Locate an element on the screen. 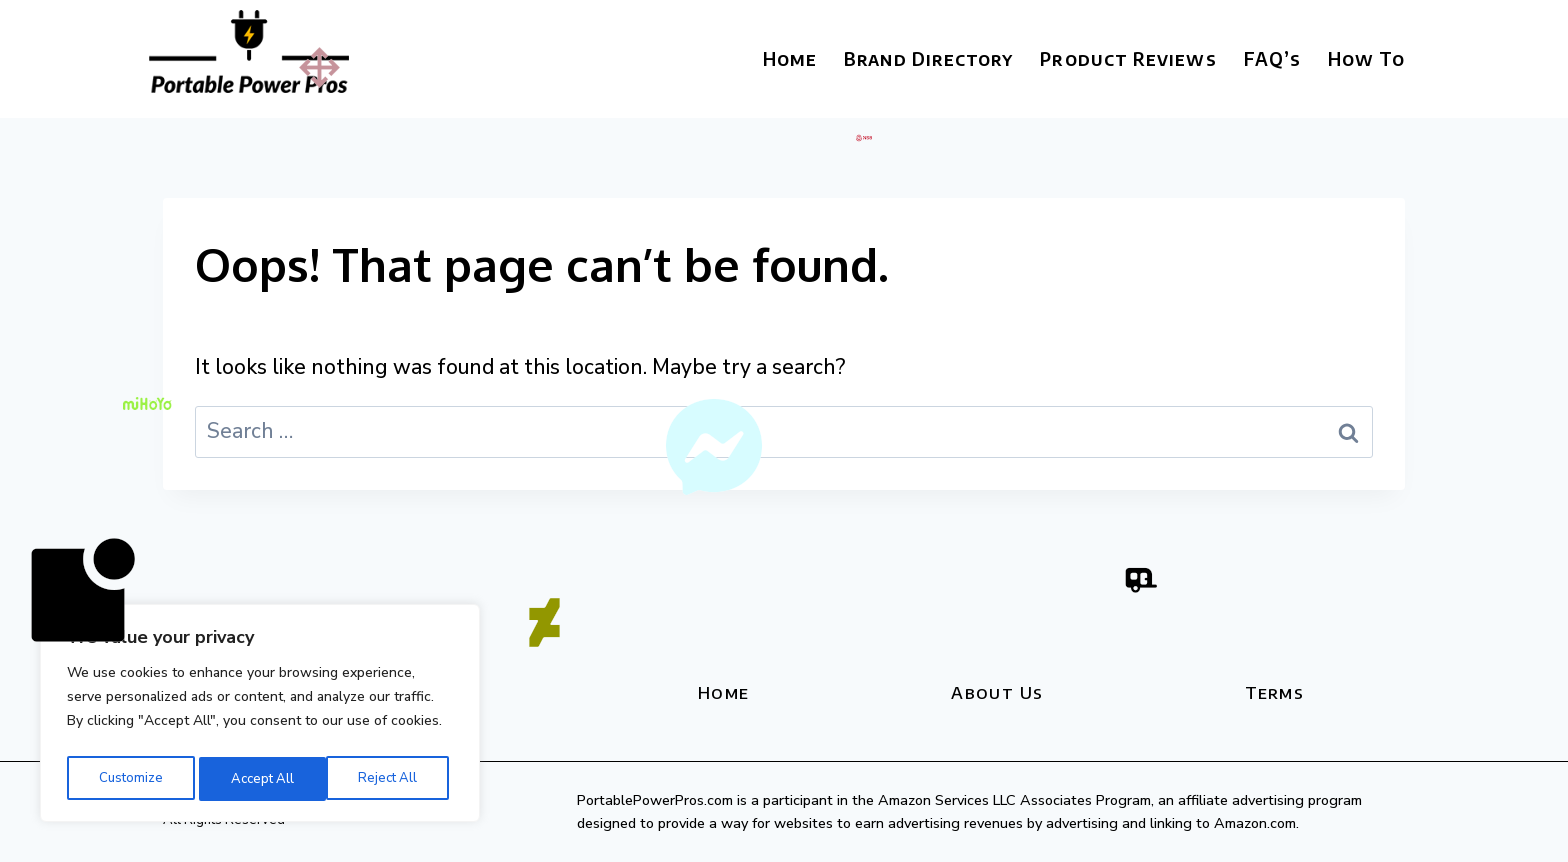 The width and height of the screenshot is (1568, 862). indicates new notifications or unread alerts is located at coordinates (78, 590).